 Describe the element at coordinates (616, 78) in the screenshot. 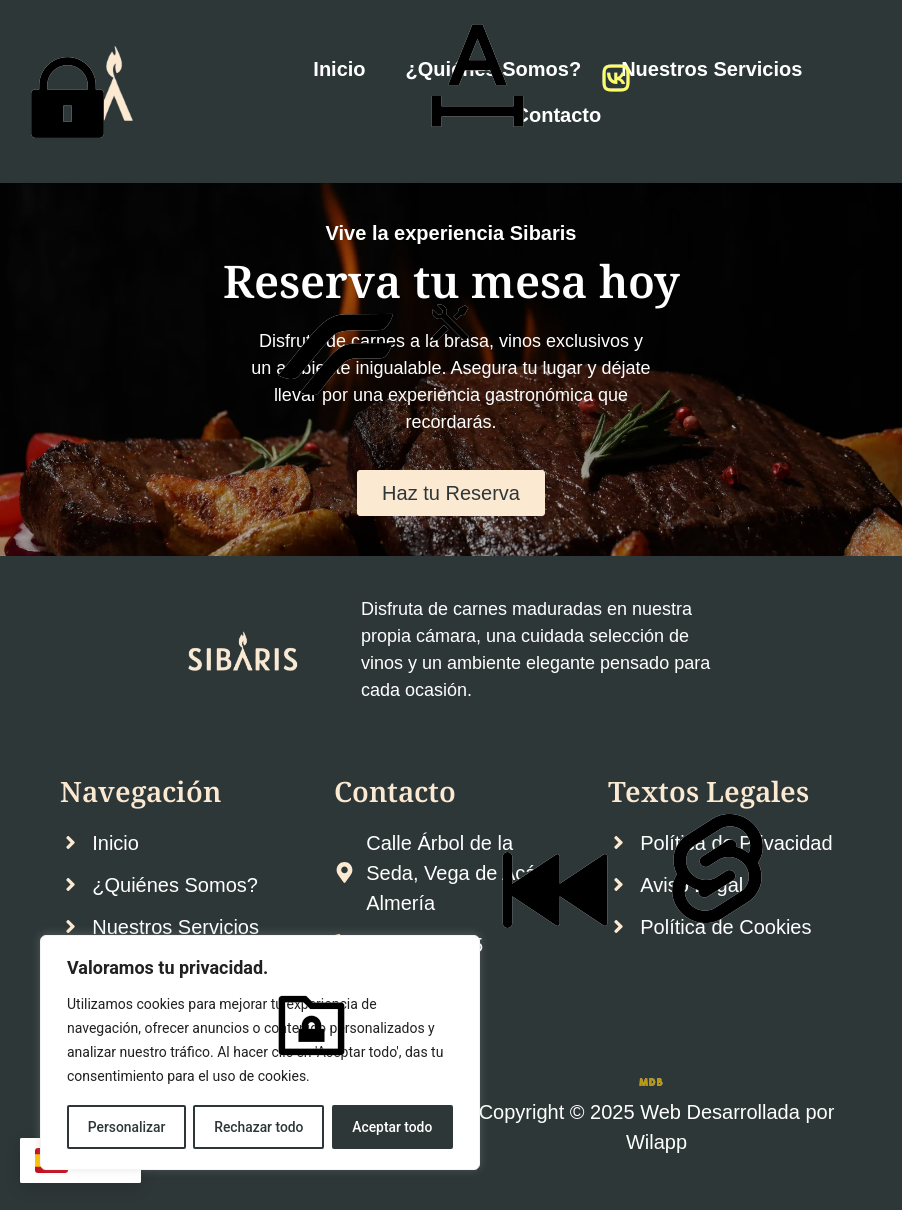

I see `open VKontakte app` at that location.